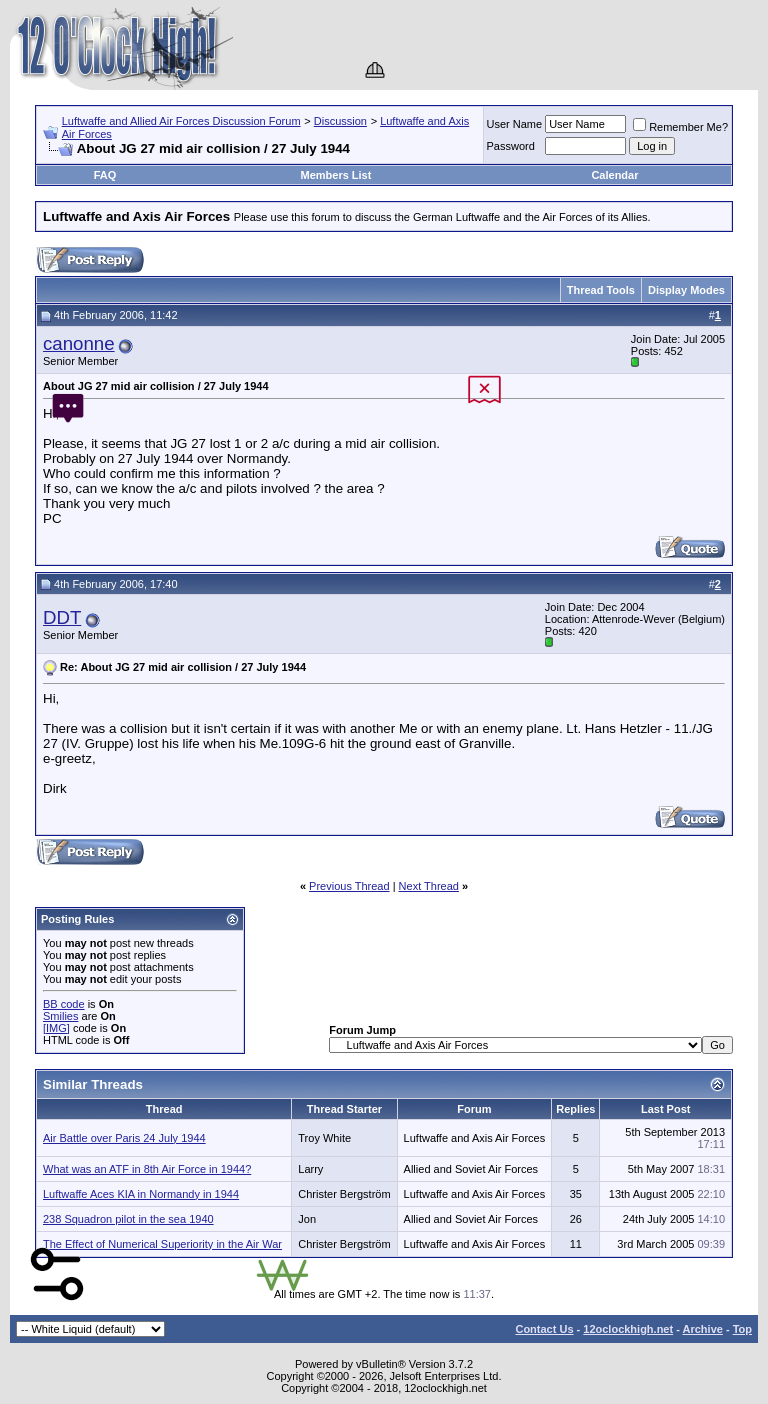  Describe the element at coordinates (375, 71) in the screenshot. I see `access construction or worksite tools` at that location.